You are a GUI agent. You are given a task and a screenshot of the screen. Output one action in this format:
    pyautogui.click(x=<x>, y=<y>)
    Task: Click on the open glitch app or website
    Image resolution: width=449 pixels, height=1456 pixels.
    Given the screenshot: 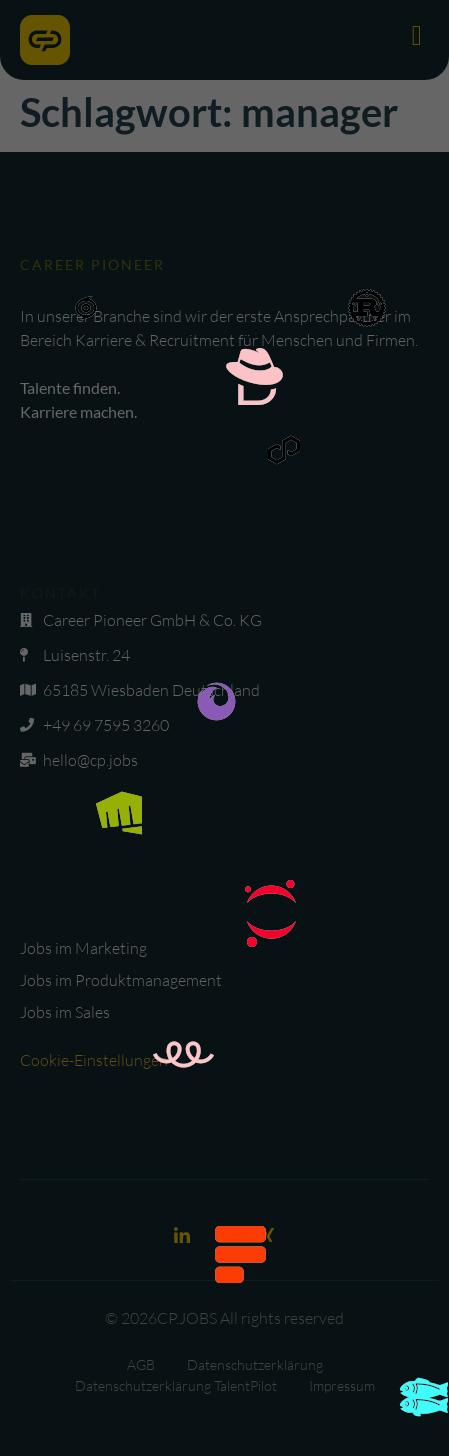 What is the action you would take?
    pyautogui.click(x=424, y=1397)
    